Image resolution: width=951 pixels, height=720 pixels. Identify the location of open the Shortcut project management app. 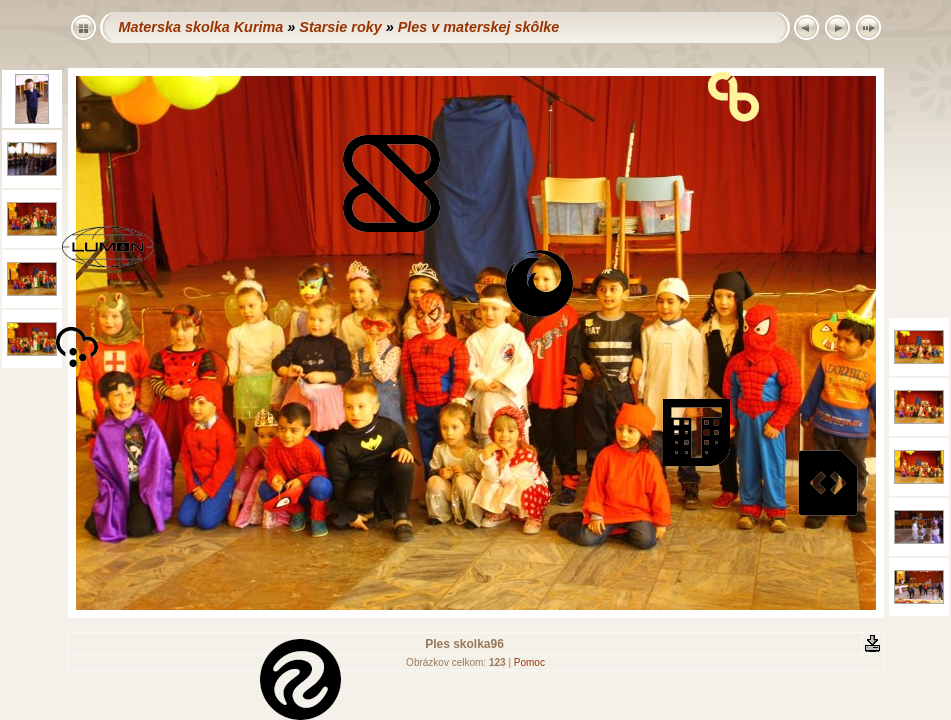
(391, 183).